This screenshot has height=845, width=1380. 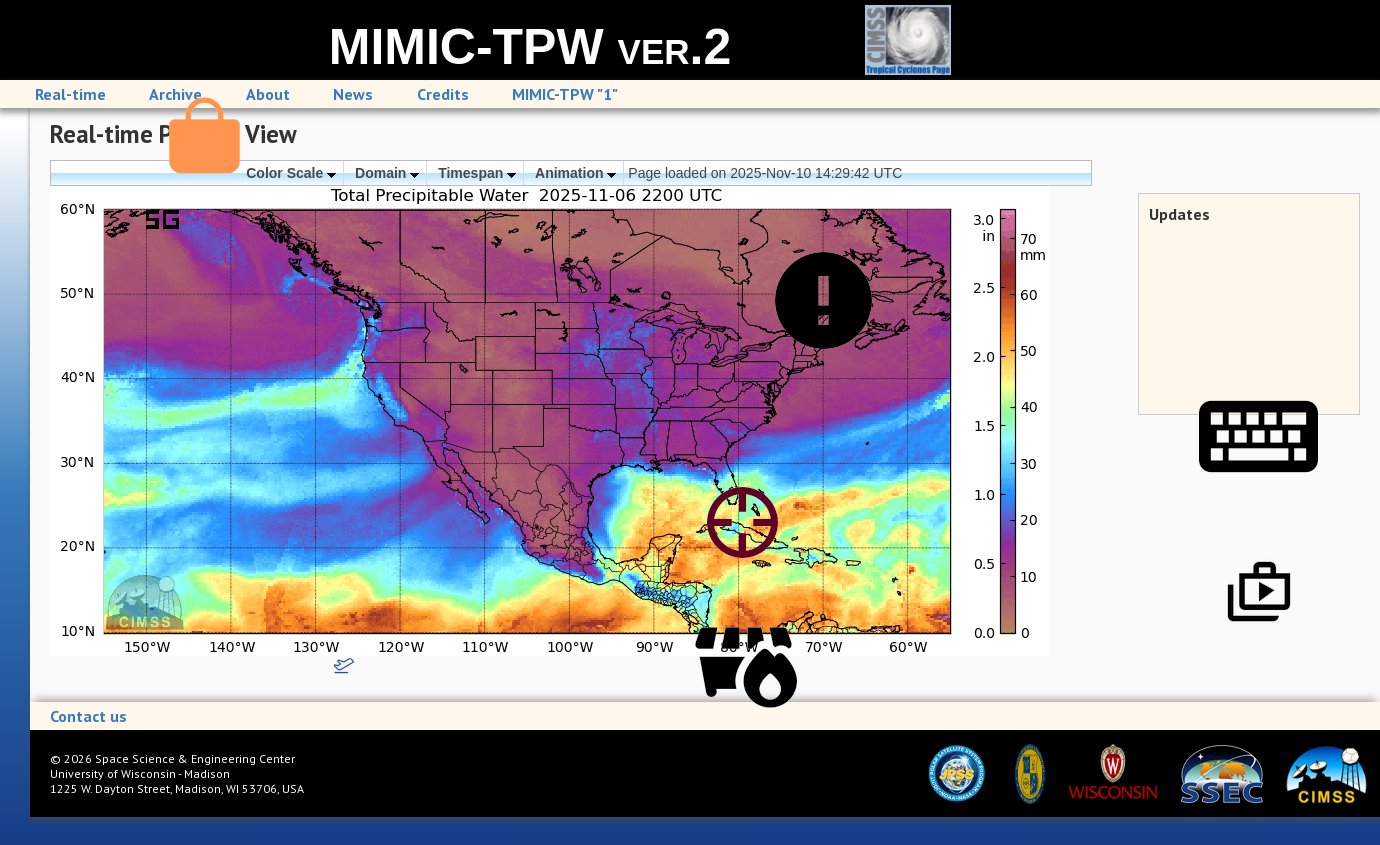 I want to click on view your shopping bag, so click(x=204, y=135).